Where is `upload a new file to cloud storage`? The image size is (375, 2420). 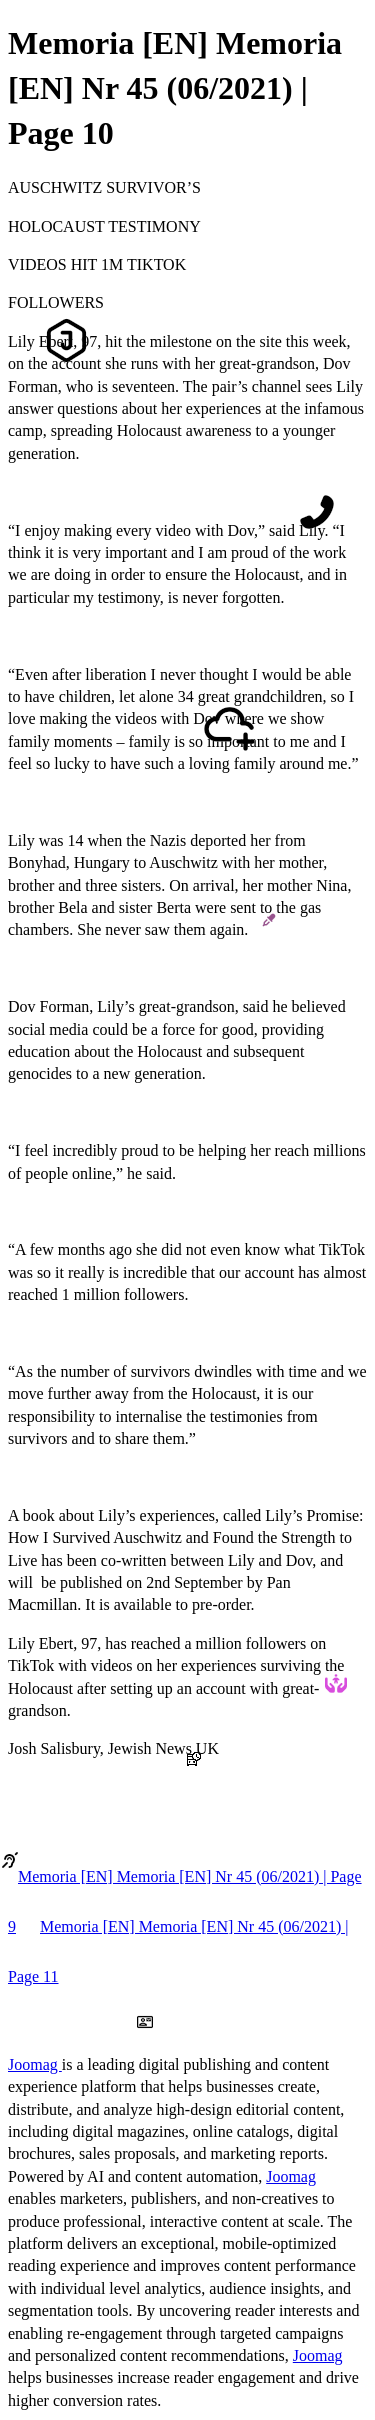 upload a new file to cloud storage is located at coordinates (229, 725).